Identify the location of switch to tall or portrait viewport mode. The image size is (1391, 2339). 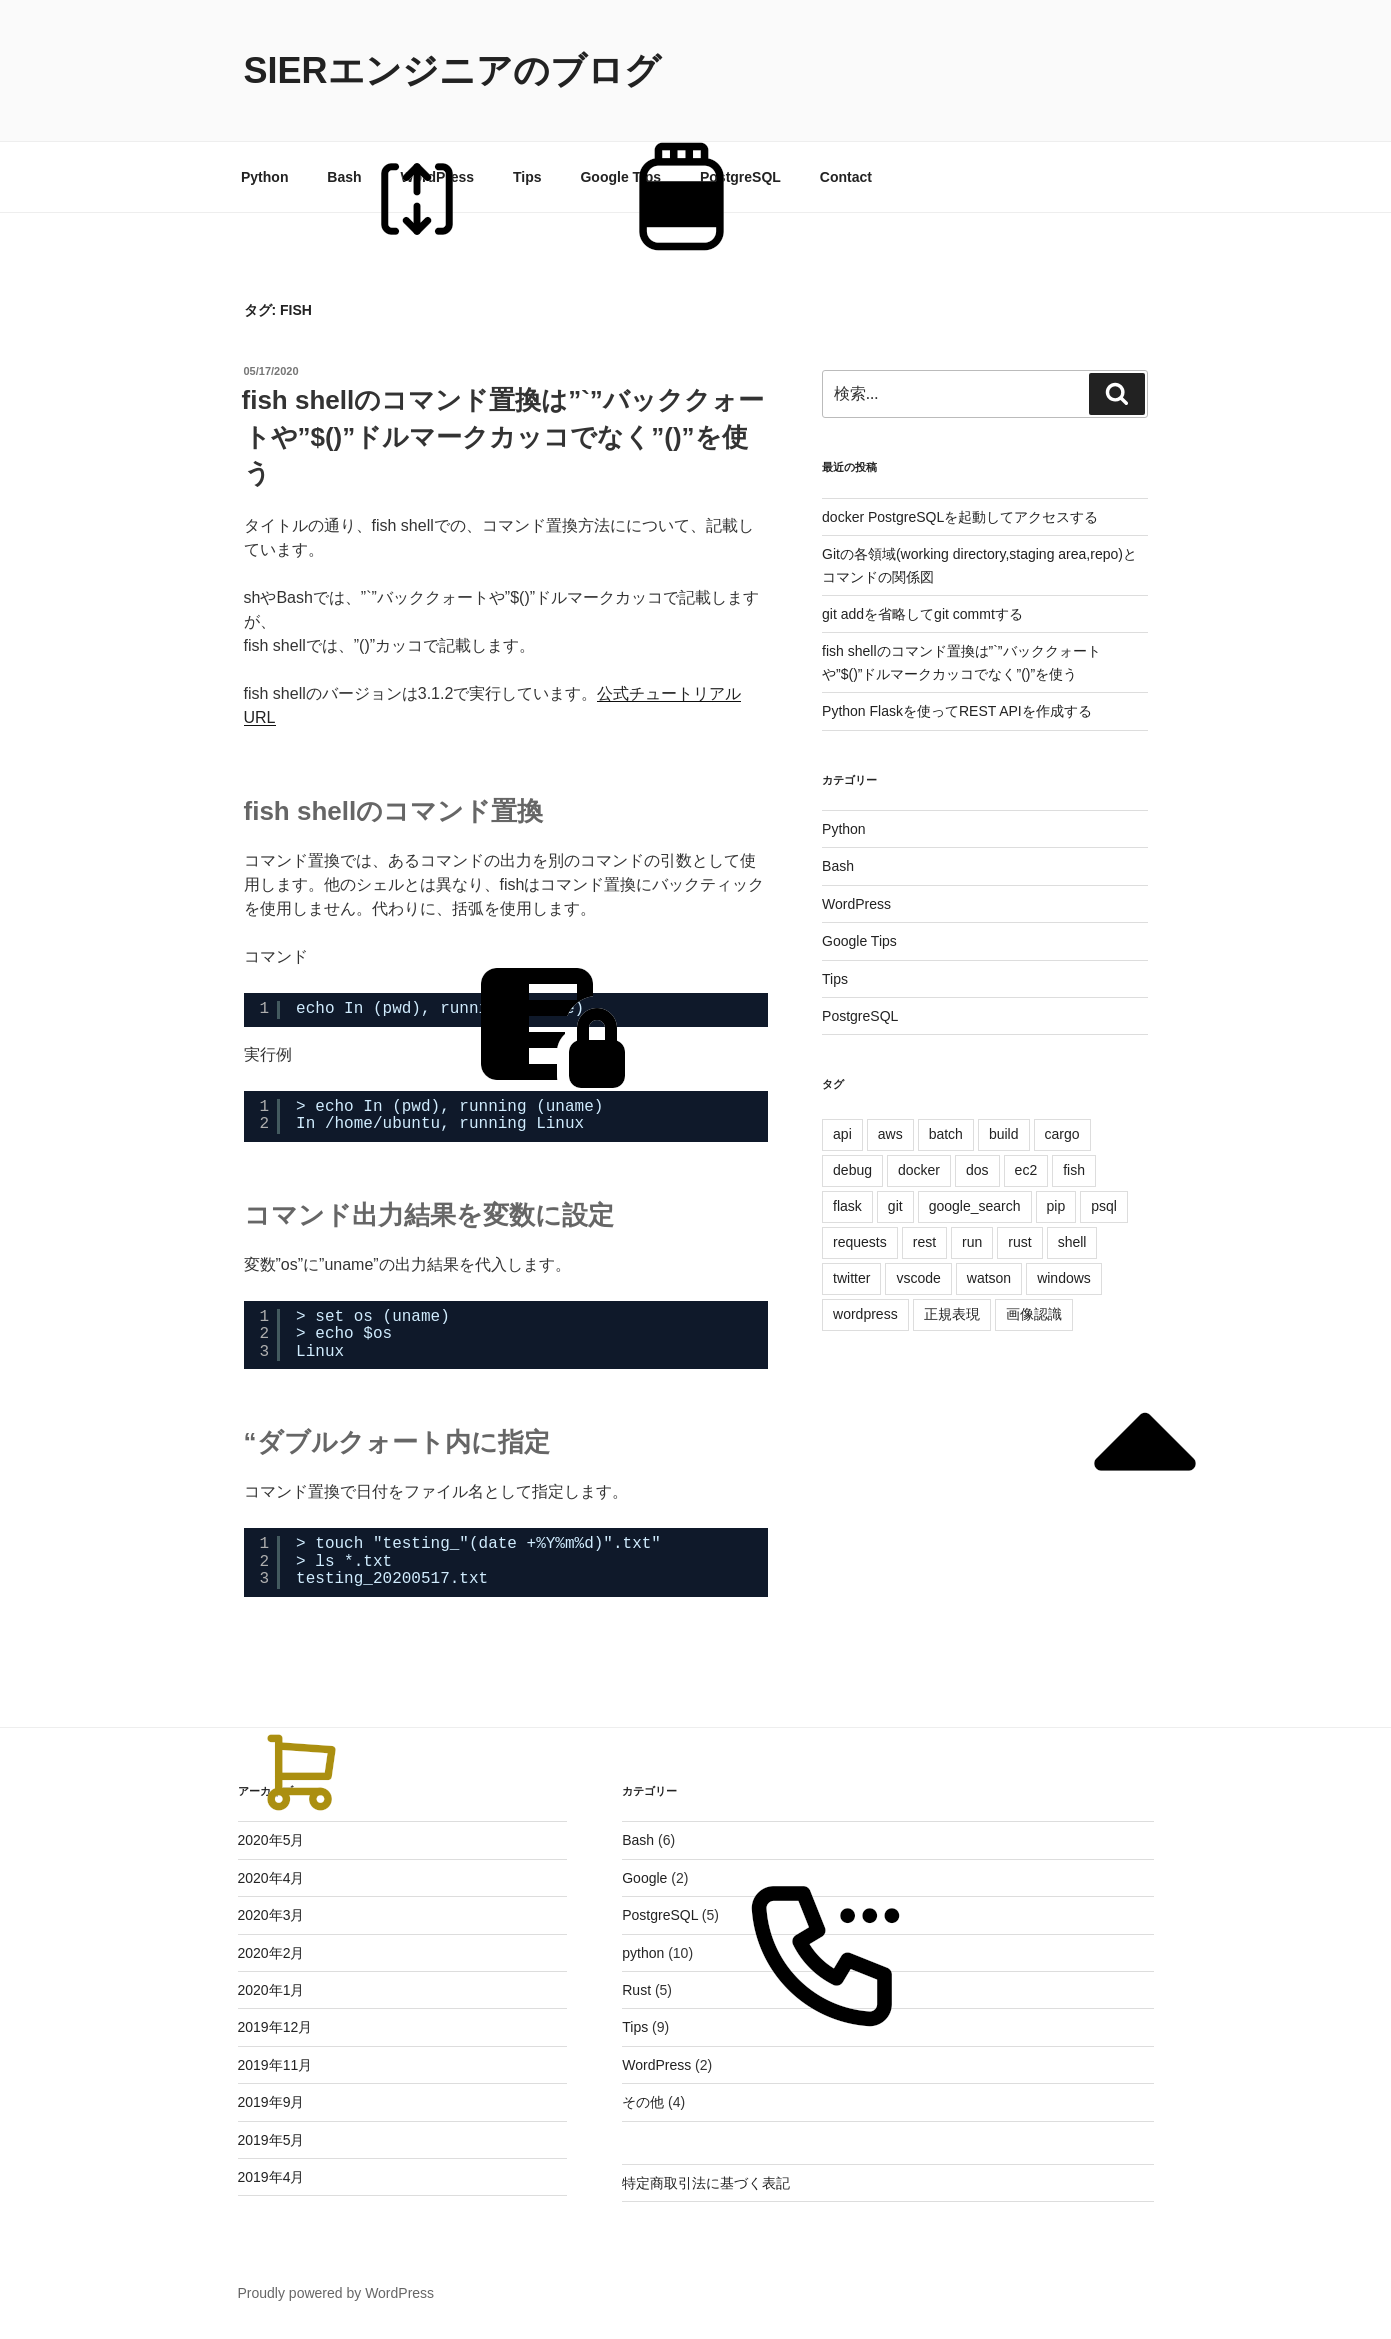
(417, 199).